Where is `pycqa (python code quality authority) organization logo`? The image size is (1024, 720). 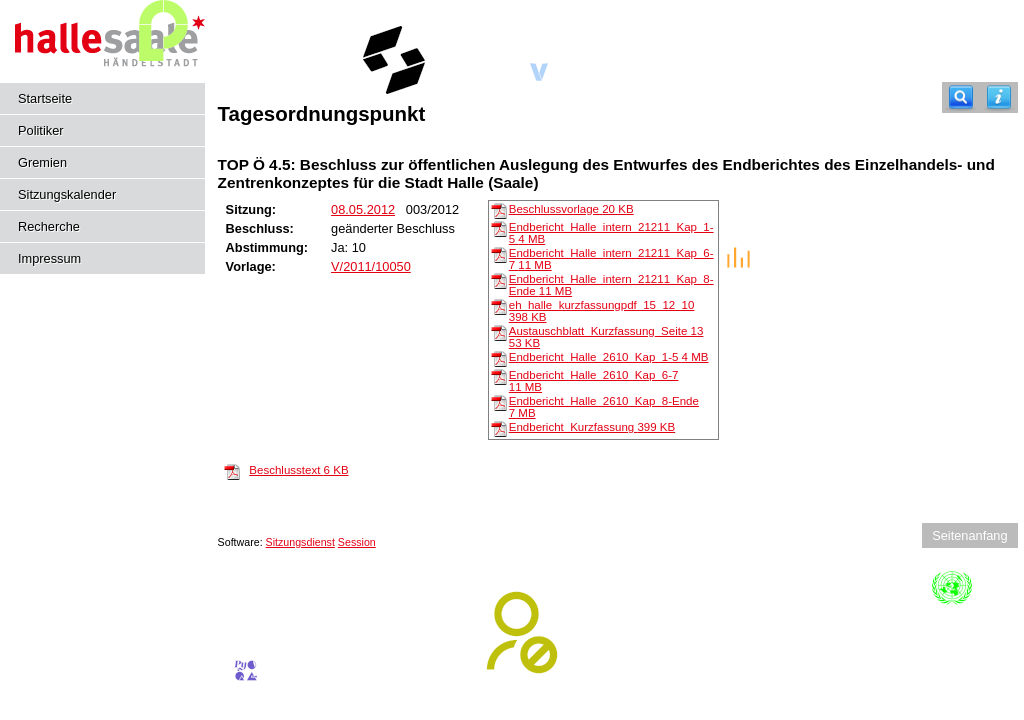 pycqa (python code quality authority) organization logo is located at coordinates (245, 670).